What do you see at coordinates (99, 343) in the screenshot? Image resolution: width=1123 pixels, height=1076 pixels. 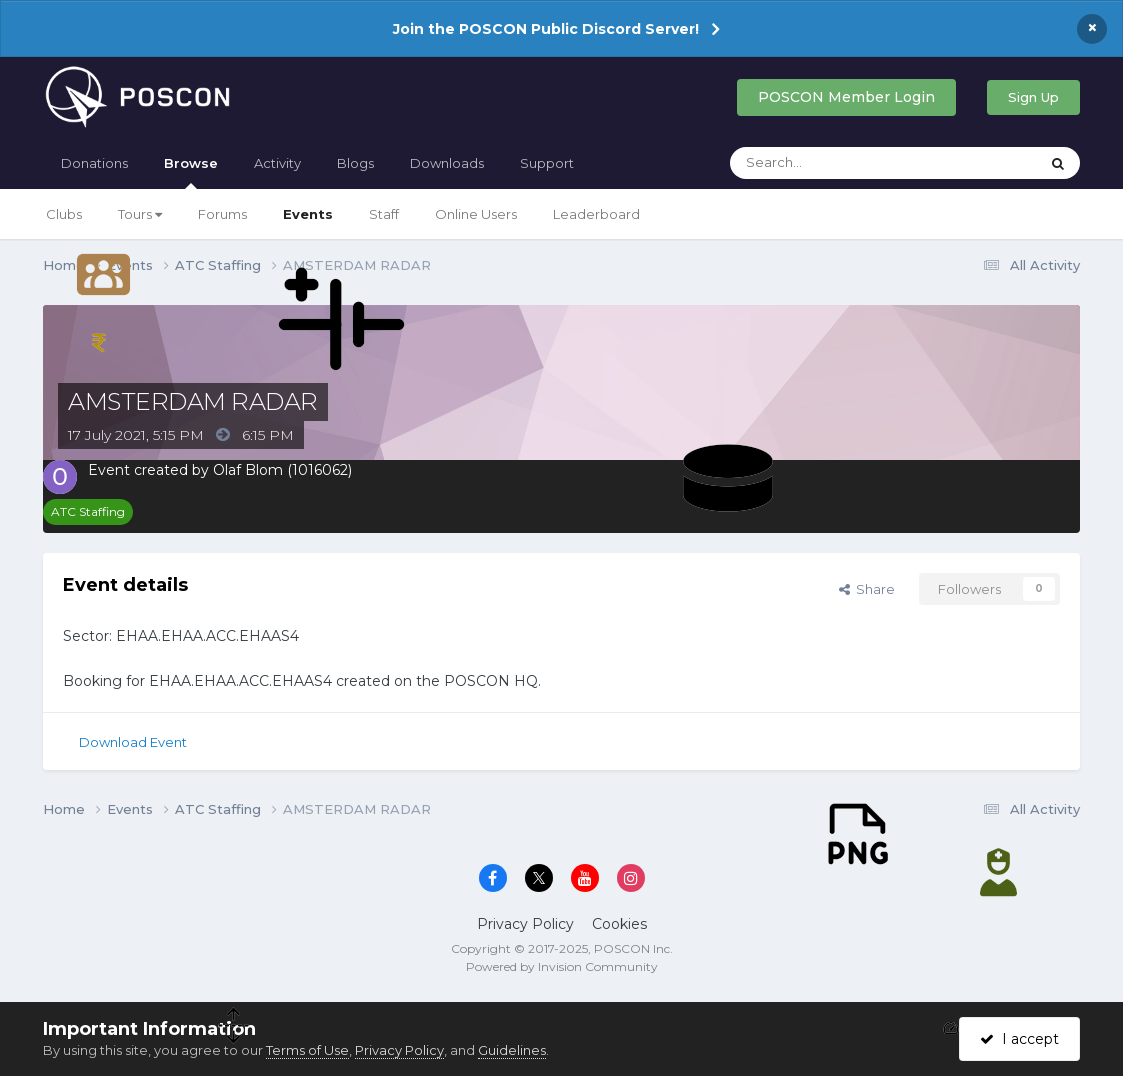 I see `view price in indian rupees` at bounding box center [99, 343].